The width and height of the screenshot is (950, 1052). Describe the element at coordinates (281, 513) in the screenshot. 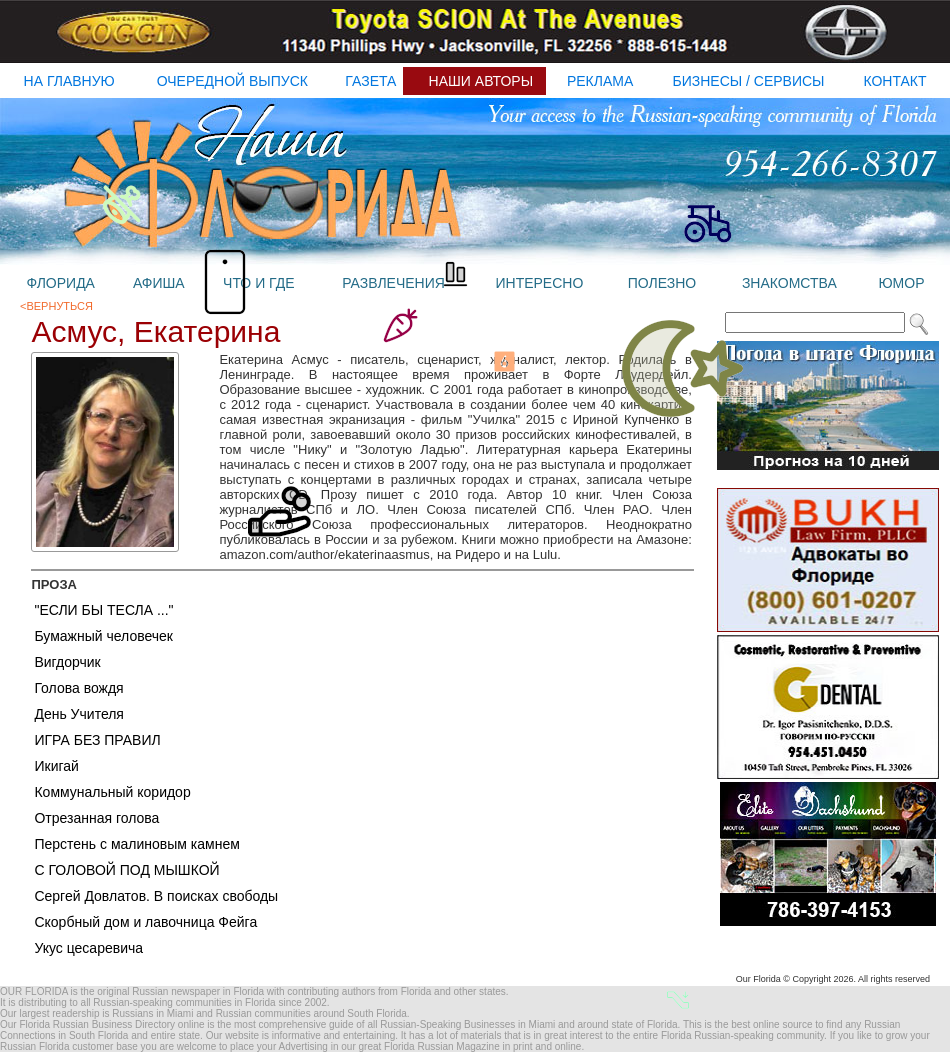

I see `make a payment or donation` at that location.